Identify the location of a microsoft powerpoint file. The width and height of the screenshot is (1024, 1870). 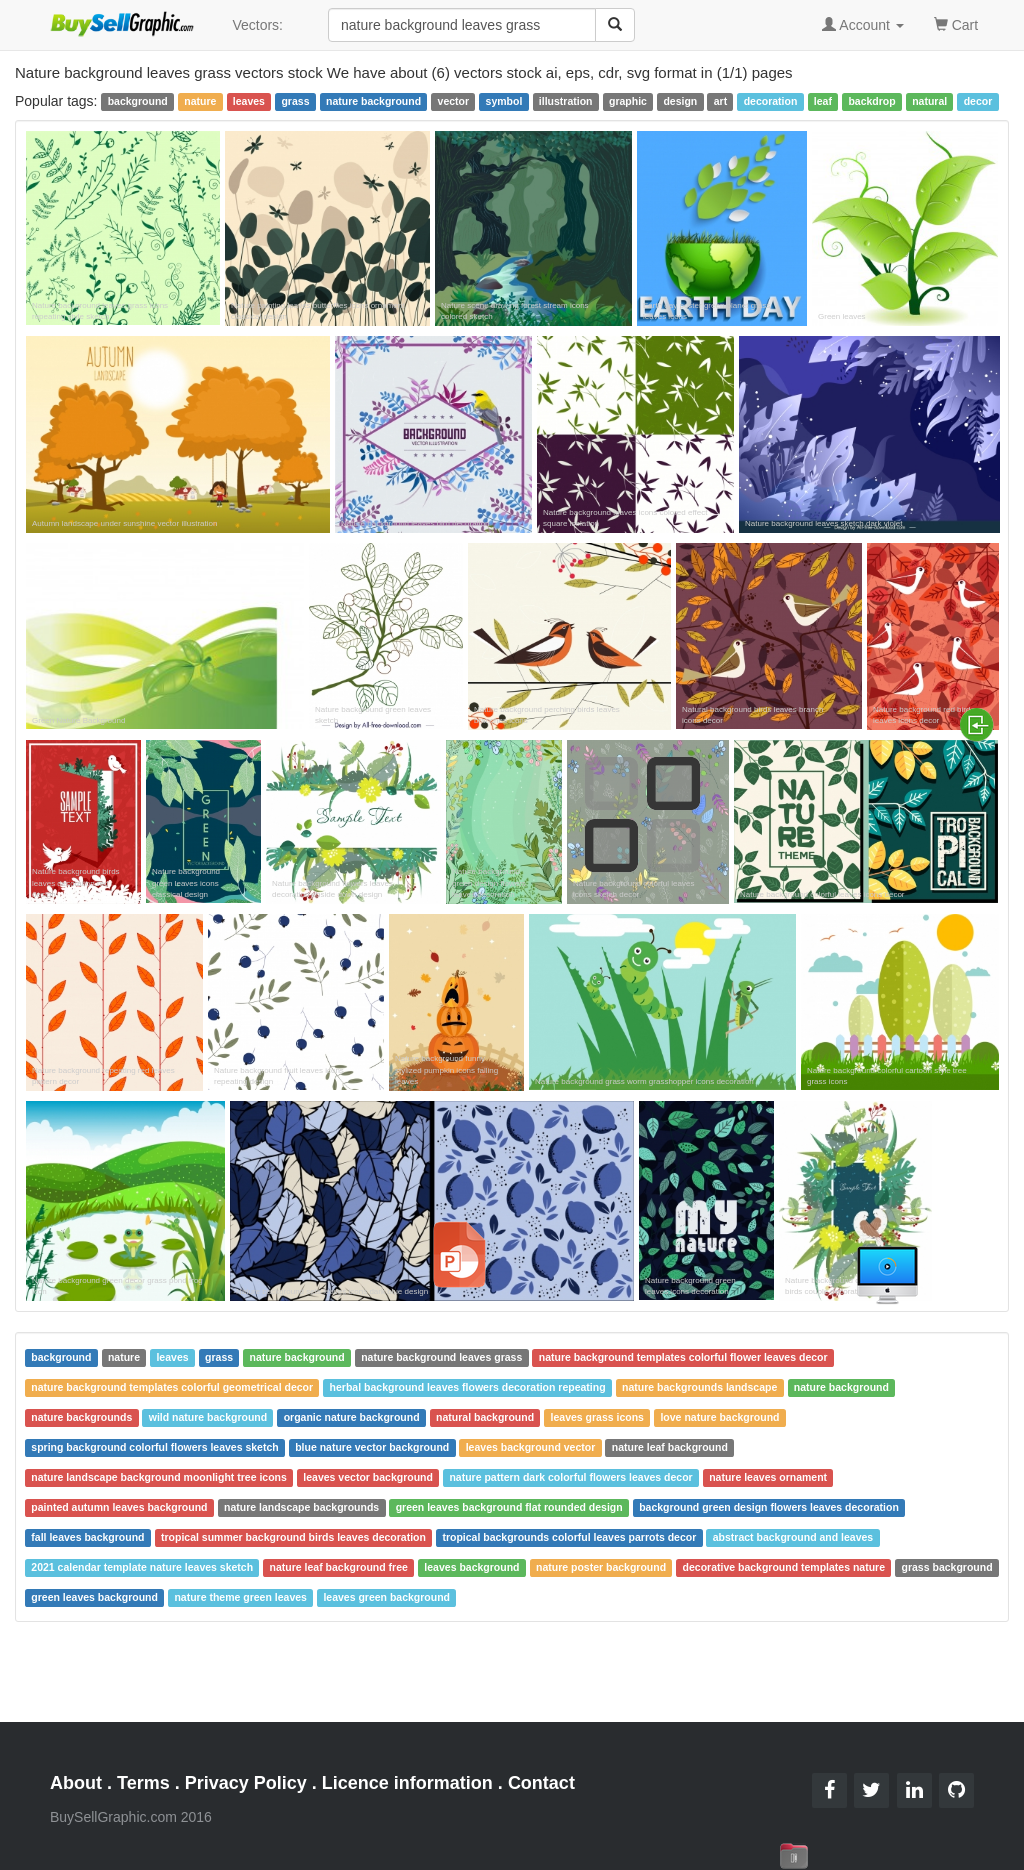
(459, 1254).